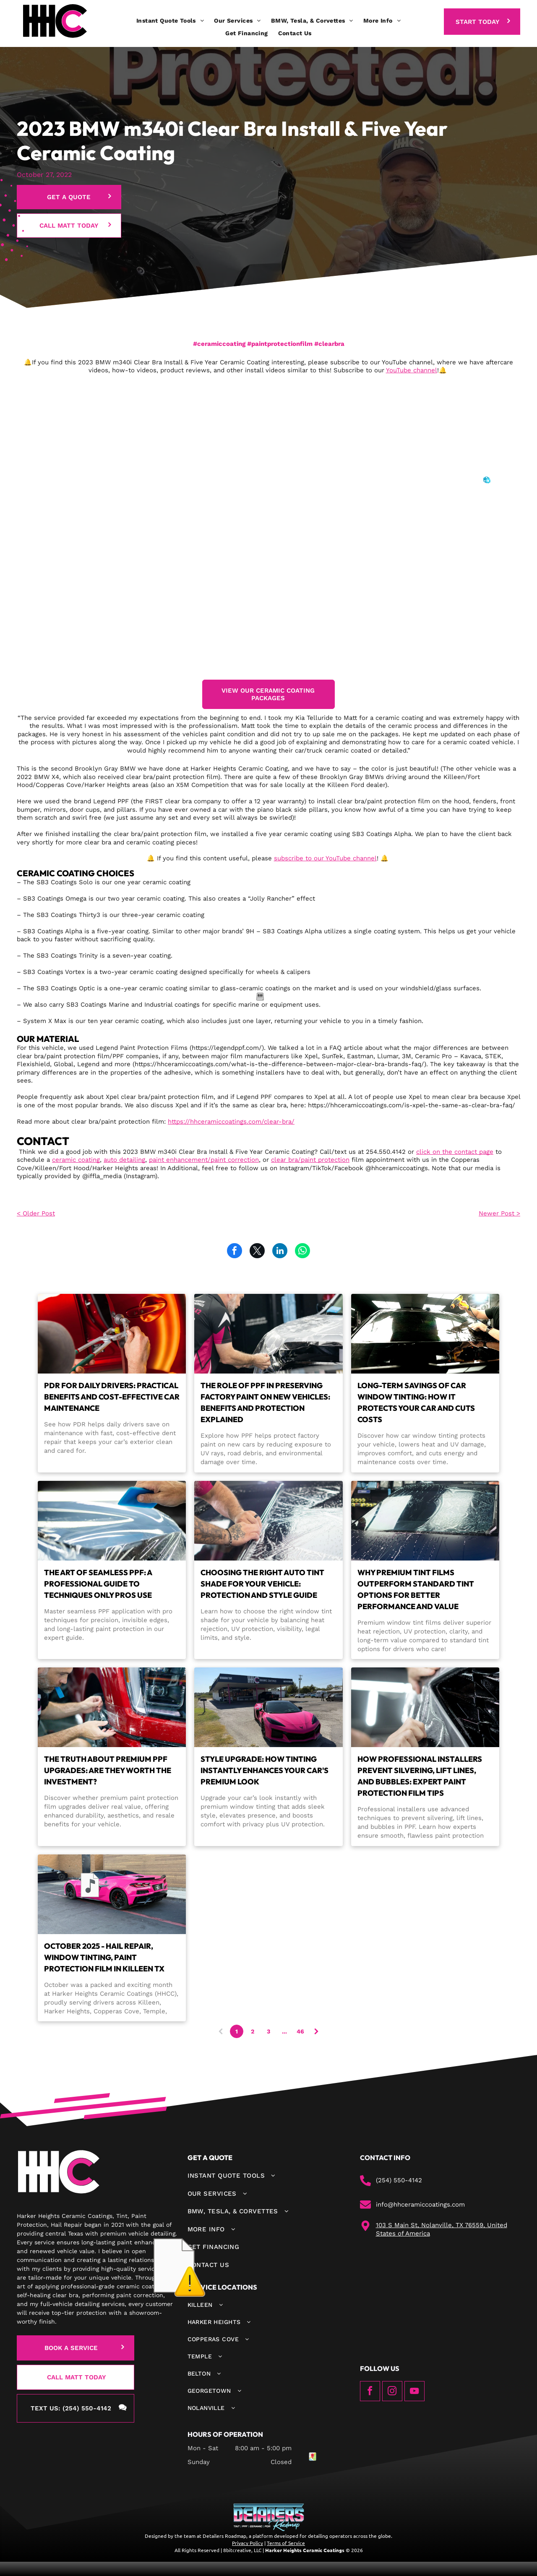 This screenshot has height=2576, width=537. Describe the element at coordinates (487, 480) in the screenshot. I see `open the twins app for managing paired or linked items` at that location.